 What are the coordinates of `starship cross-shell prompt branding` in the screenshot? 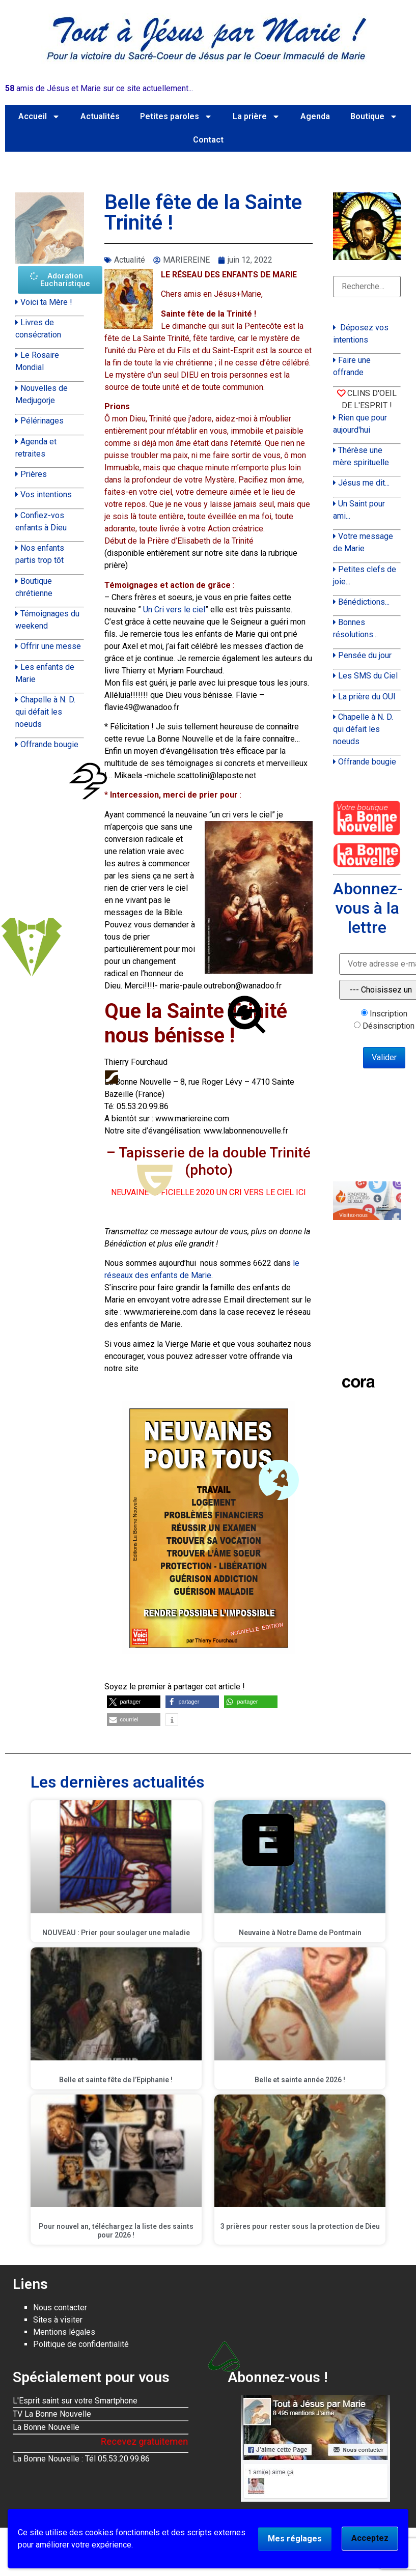 It's located at (279, 1480).